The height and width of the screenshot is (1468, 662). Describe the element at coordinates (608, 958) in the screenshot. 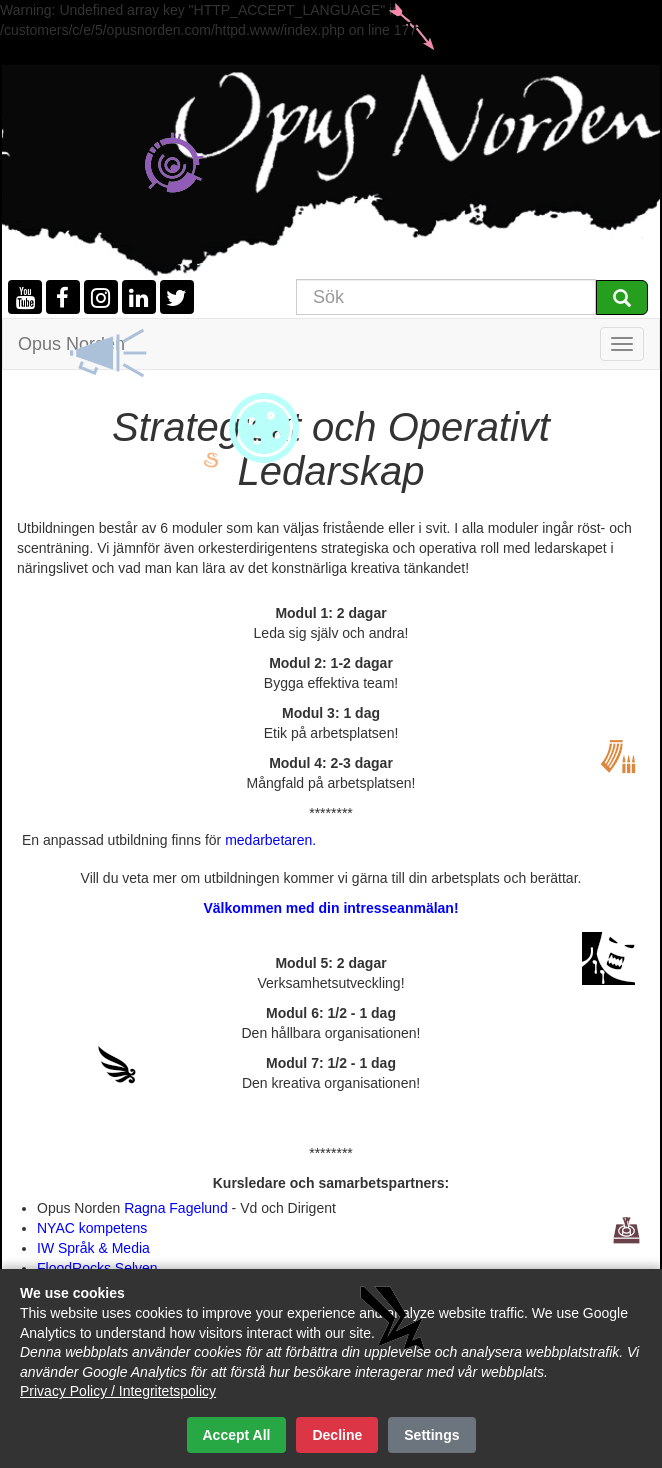

I see `vampire bite attack action in a game` at that location.